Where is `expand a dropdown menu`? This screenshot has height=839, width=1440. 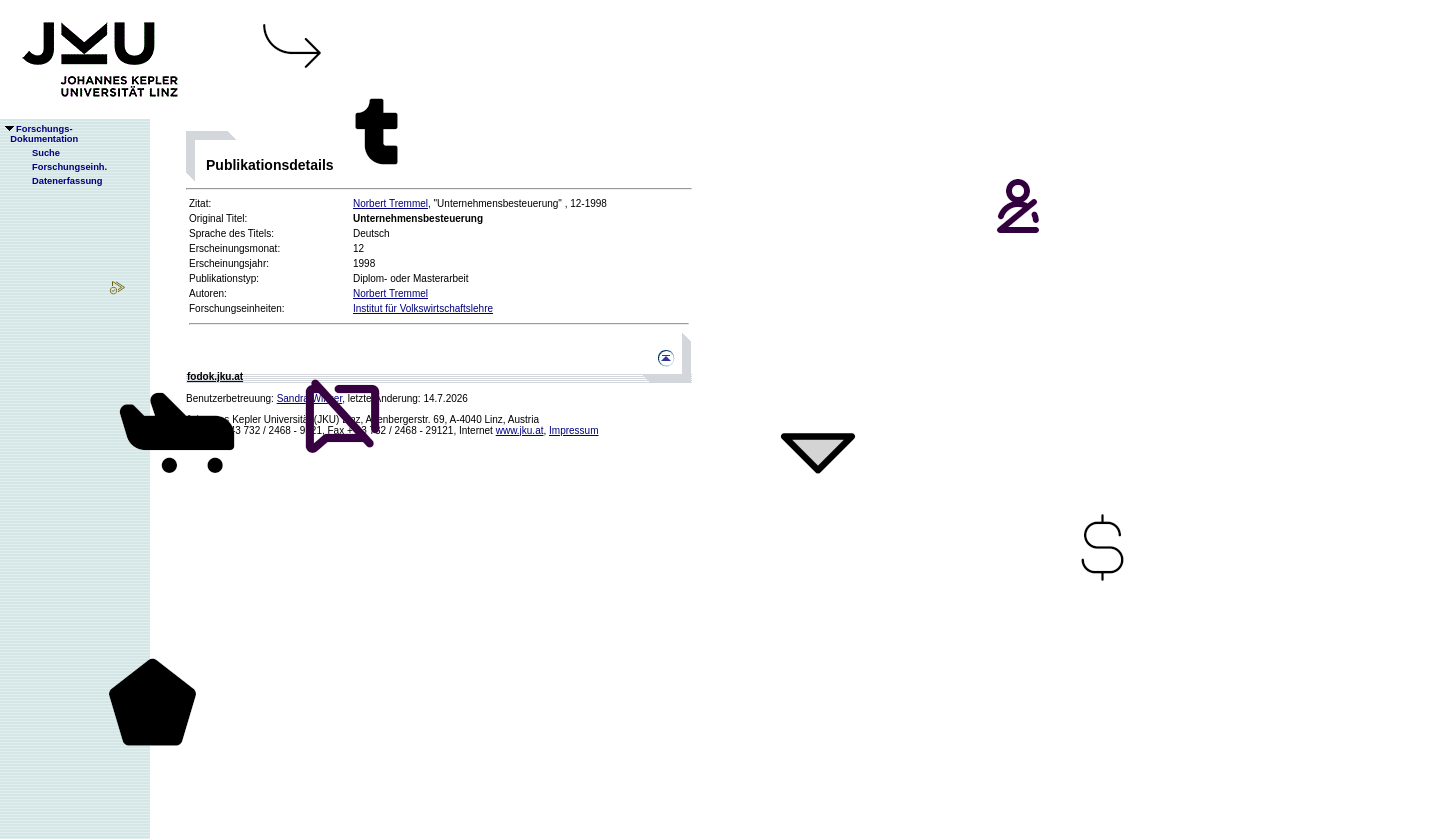
expand a dropdown menu is located at coordinates (818, 450).